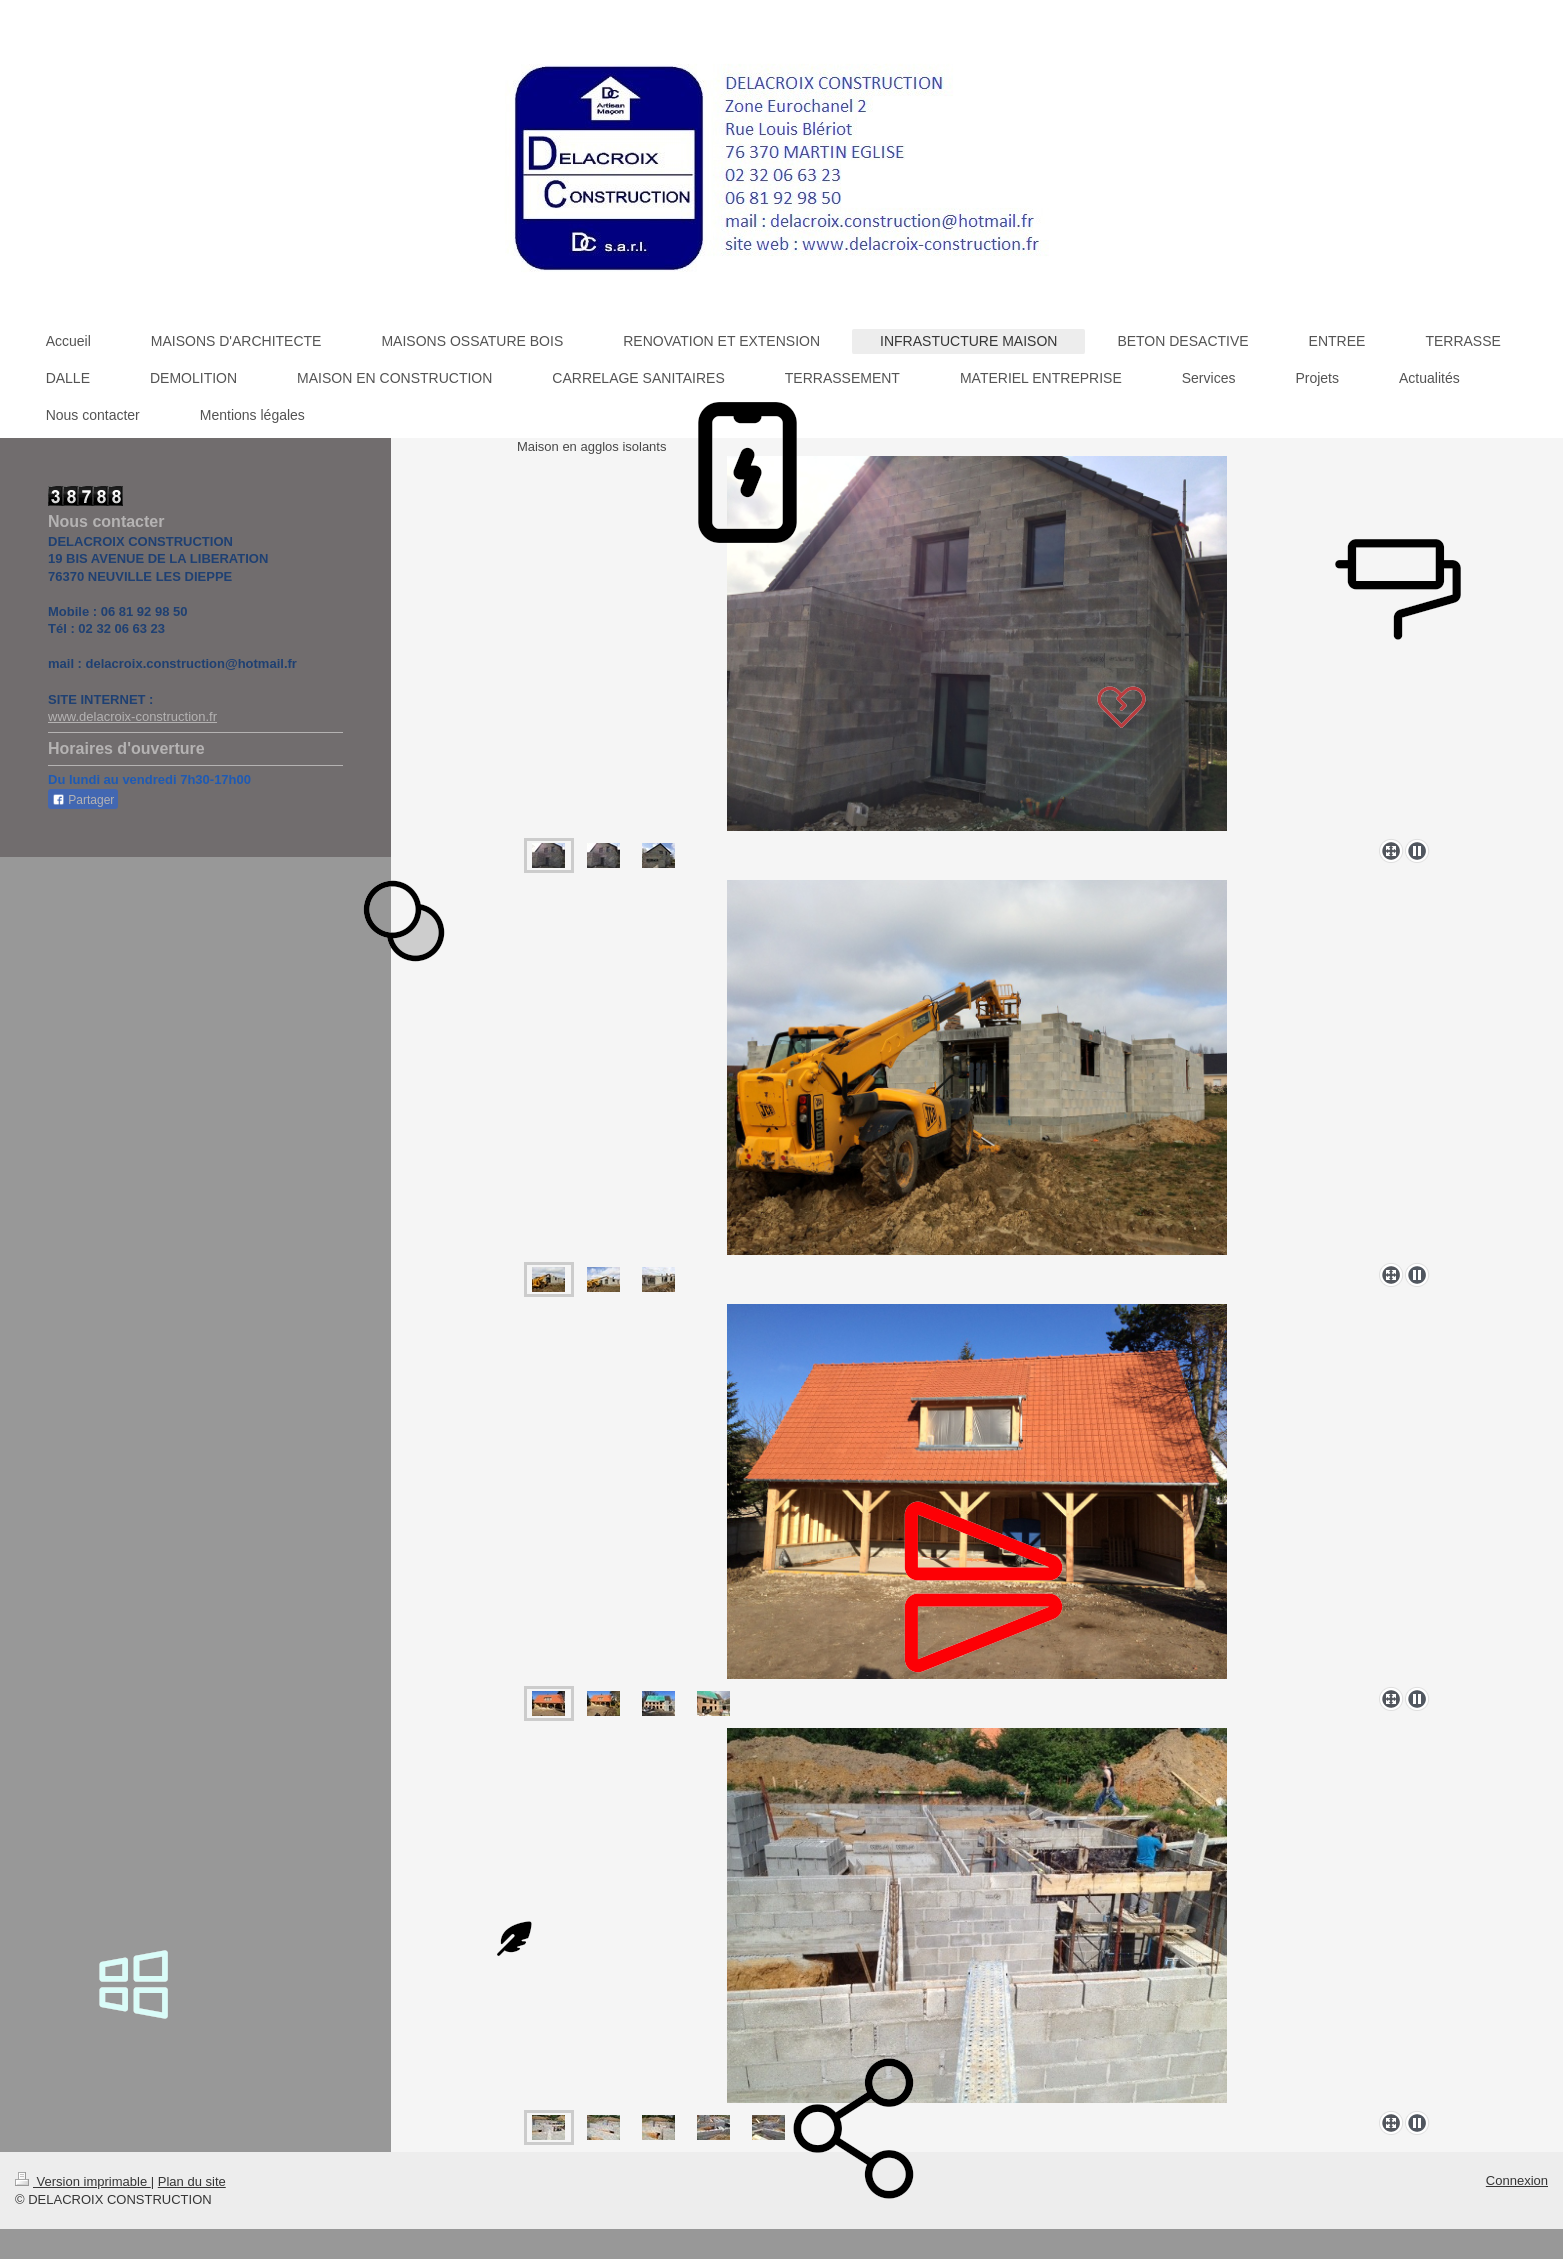 This screenshot has height=2259, width=1563. What do you see at coordinates (977, 1587) in the screenshot?
I see `flip image or content vertically` at bounding box center [977, 1587].